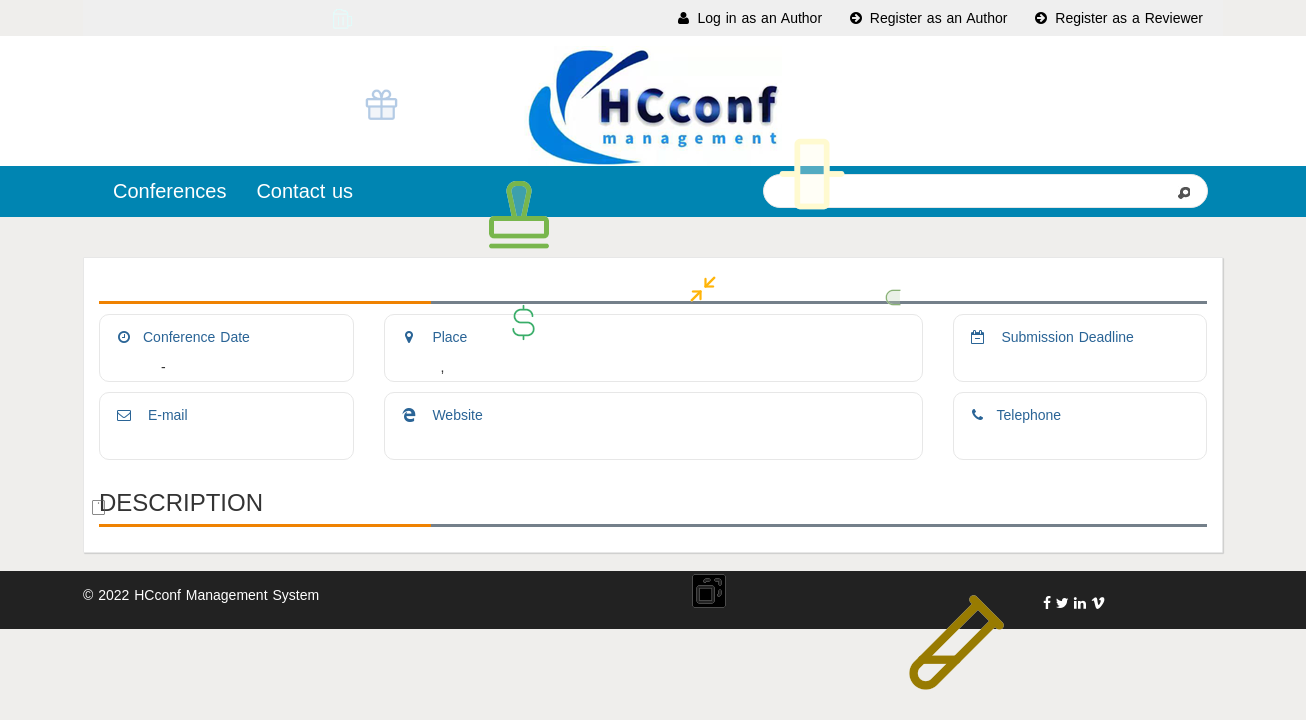  I want to click on access lab or experimental features, so click(956, 642).